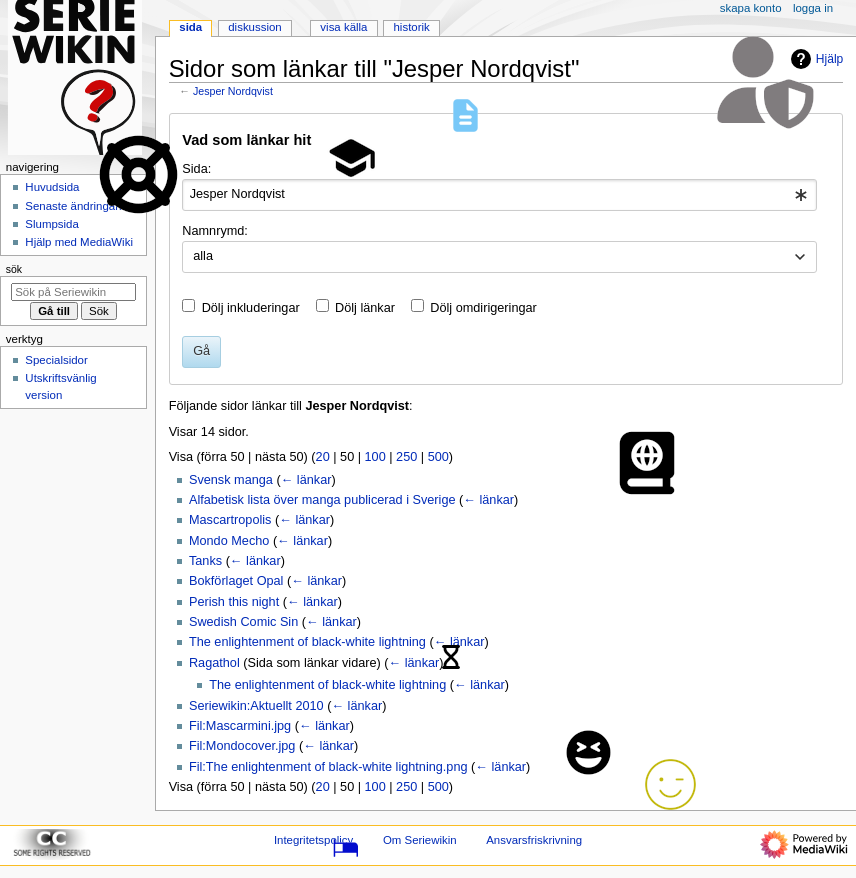  What do you see at coordinates (351, 158) in the screenshot?
I see `access education or school-related features` at bounding box center [351, 158].